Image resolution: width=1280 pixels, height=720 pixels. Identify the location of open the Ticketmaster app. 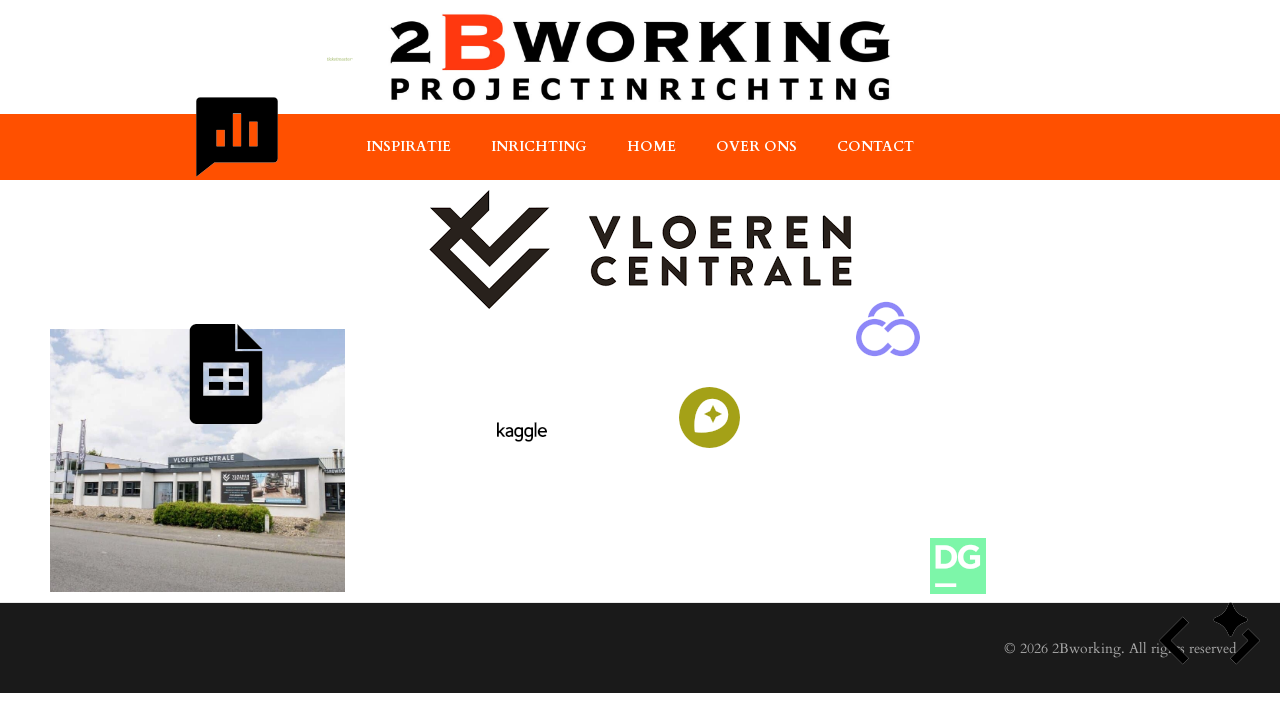
(340, 59).